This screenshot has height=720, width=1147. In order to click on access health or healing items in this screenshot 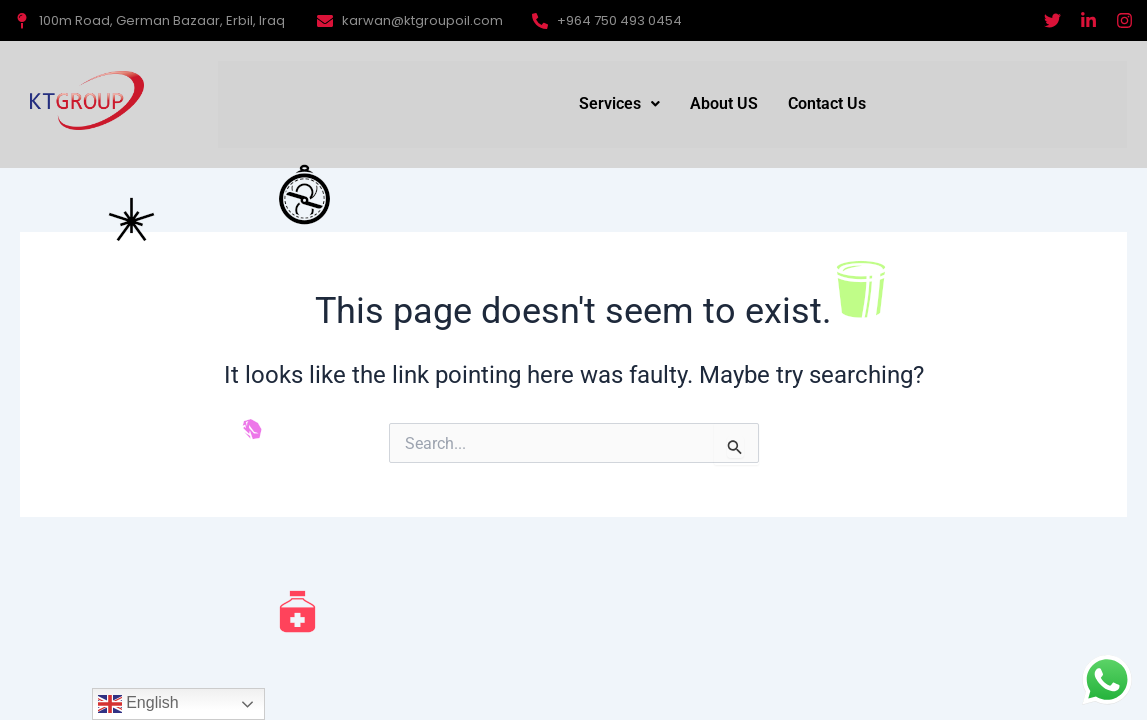, I will do `click(297, 611)`.